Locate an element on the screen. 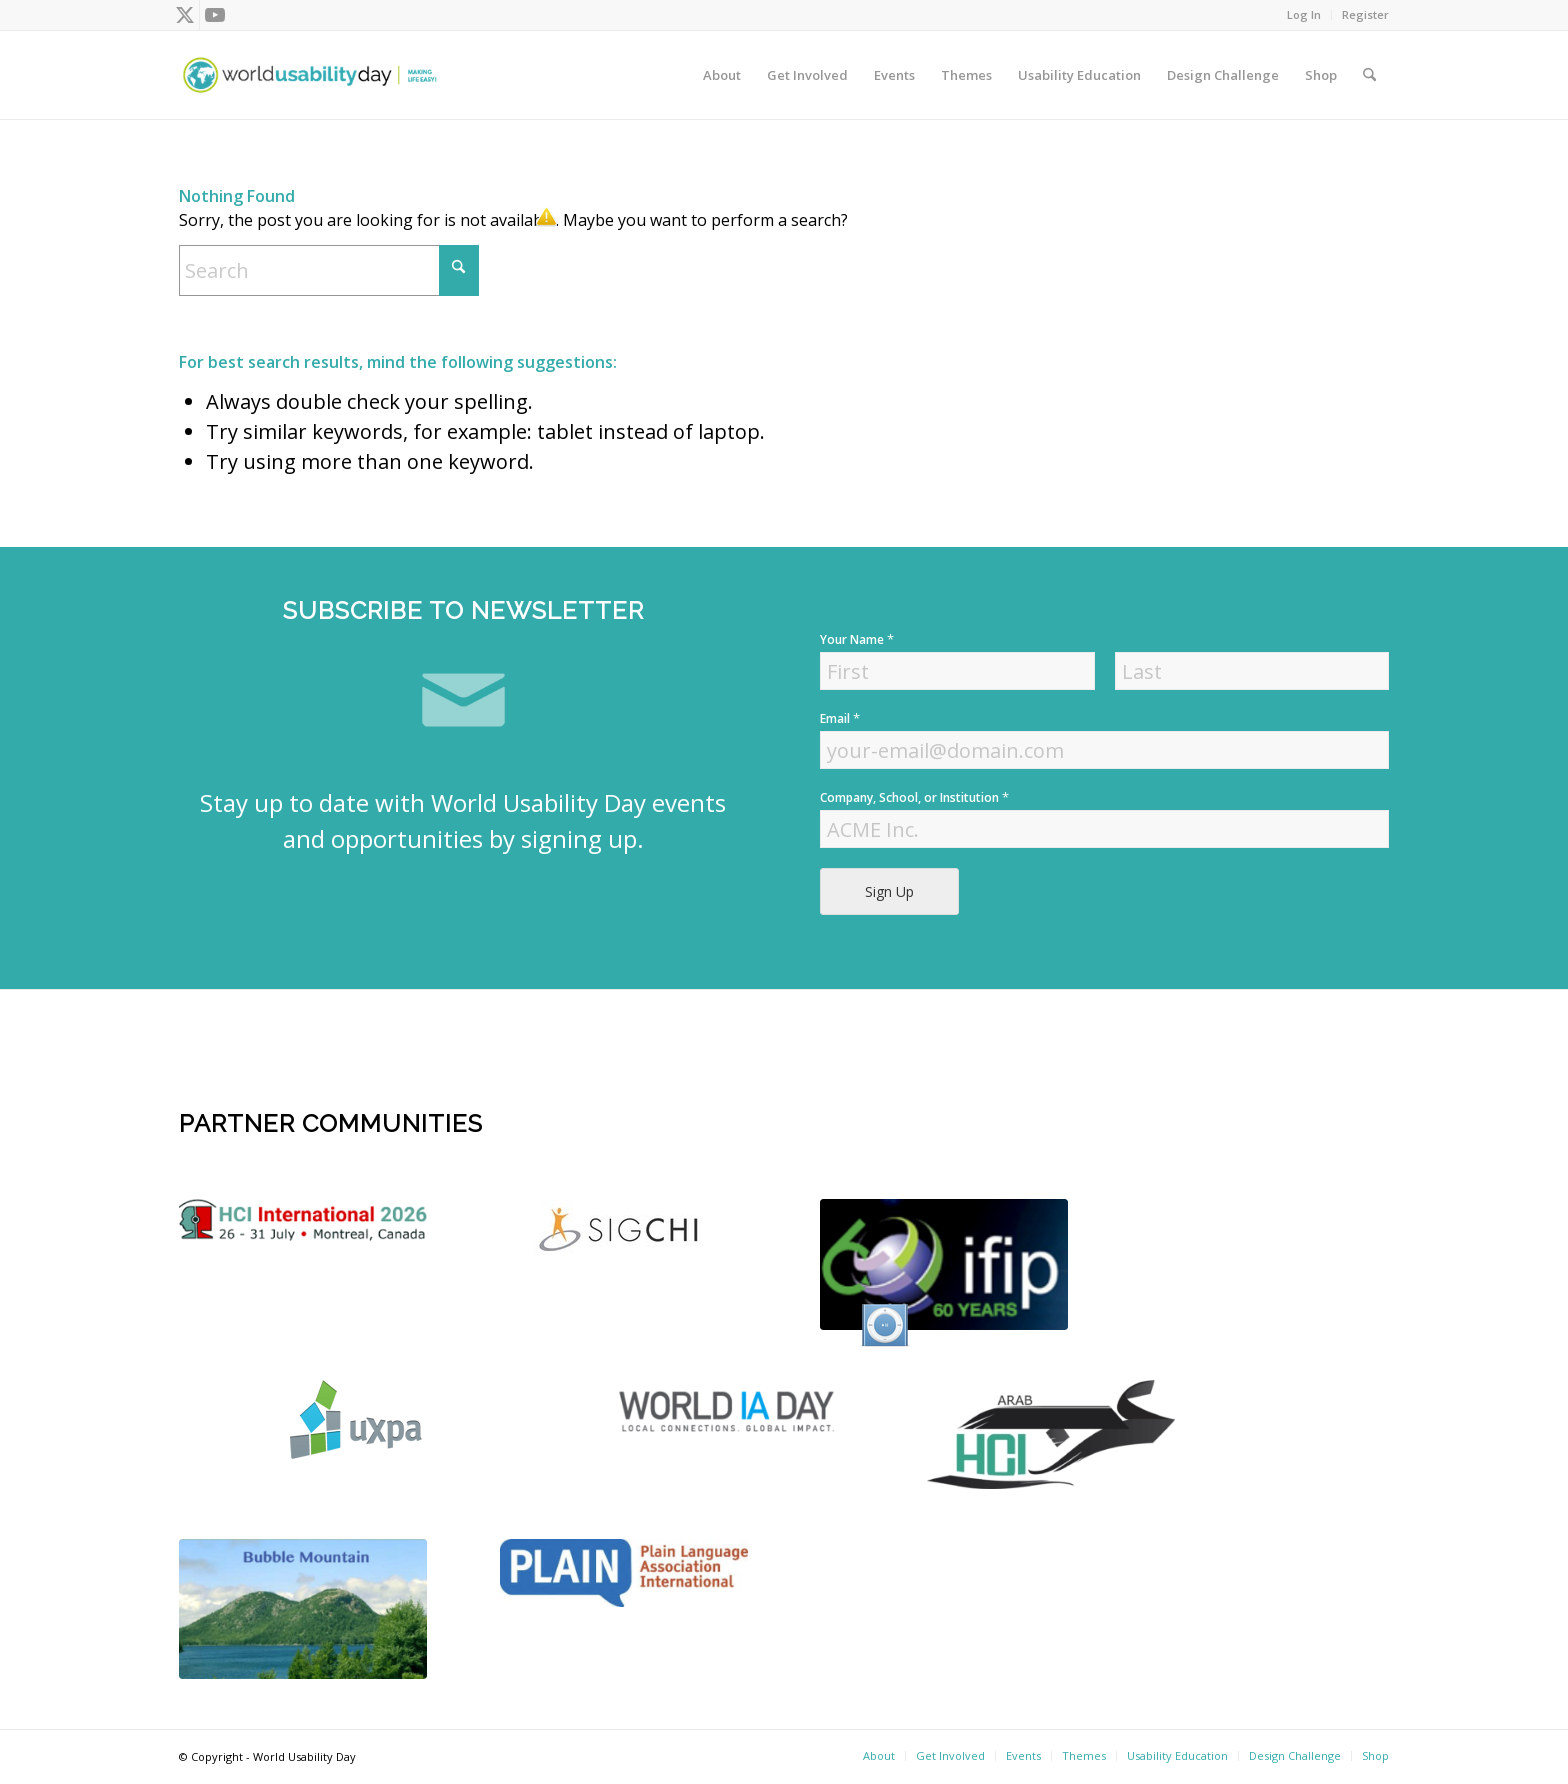  open diagnostics reporter to view system issues is located at coordinates (546, 216).